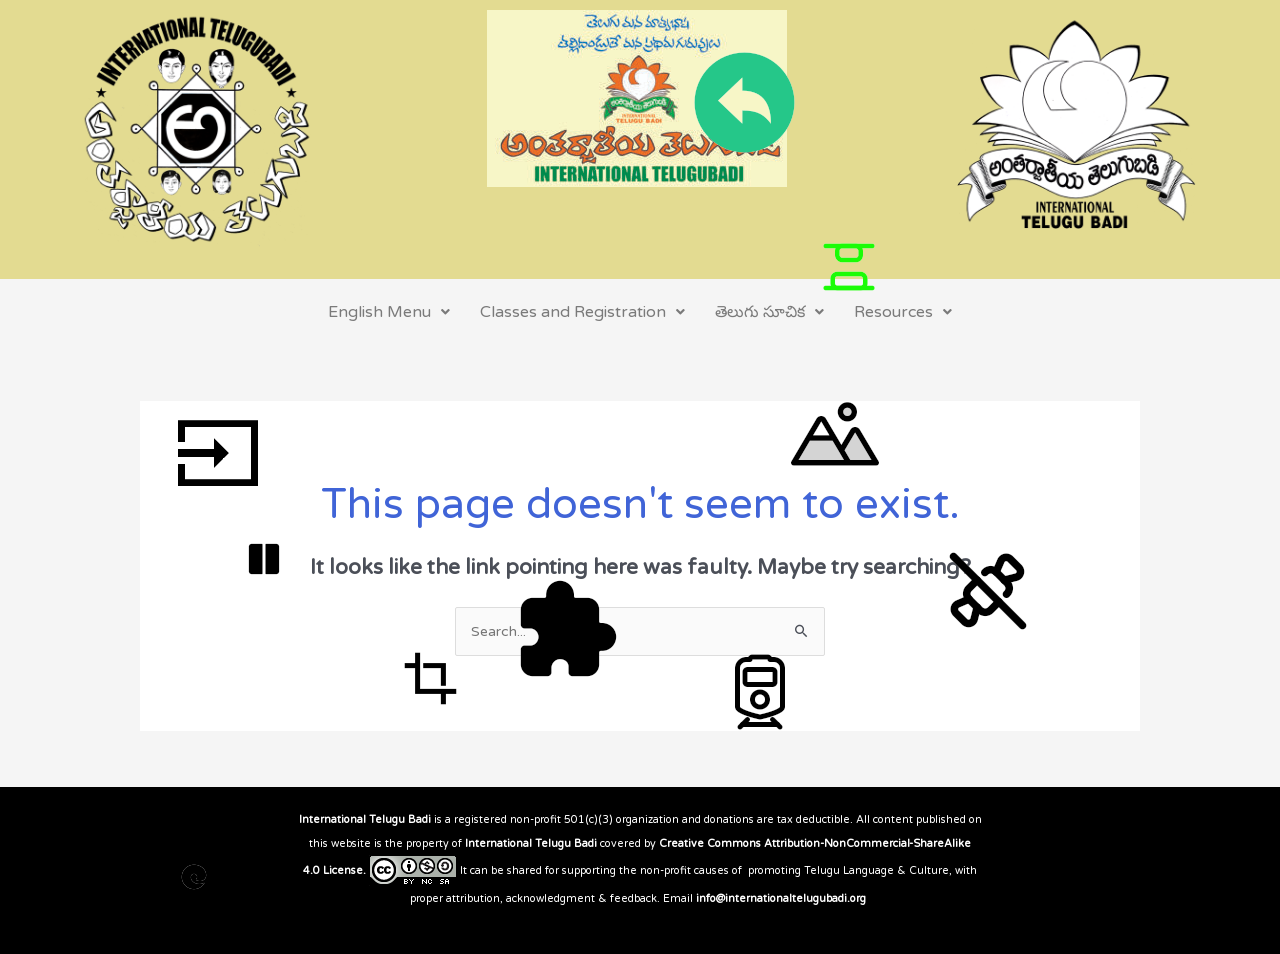 Image resolution: width=1280 pixels, height=954 pixels. I want to click on view train schedules or routes, so click(760, 692).